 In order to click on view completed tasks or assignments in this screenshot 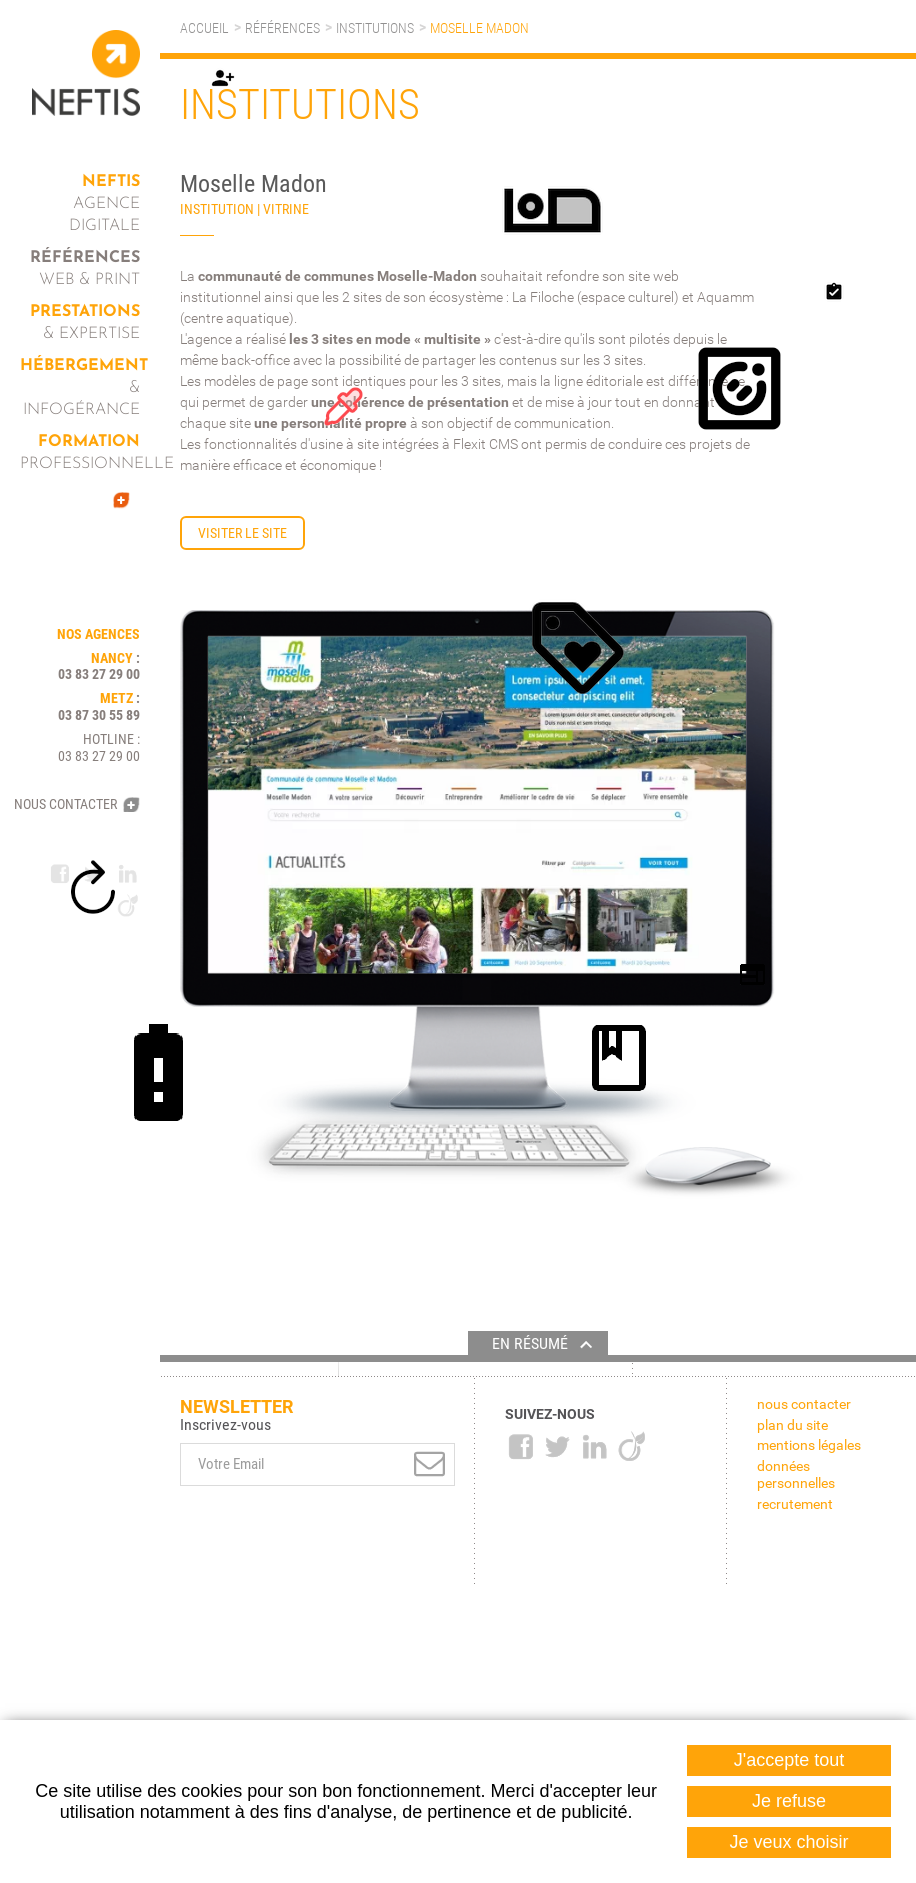, I will do `click(834, 292)`.